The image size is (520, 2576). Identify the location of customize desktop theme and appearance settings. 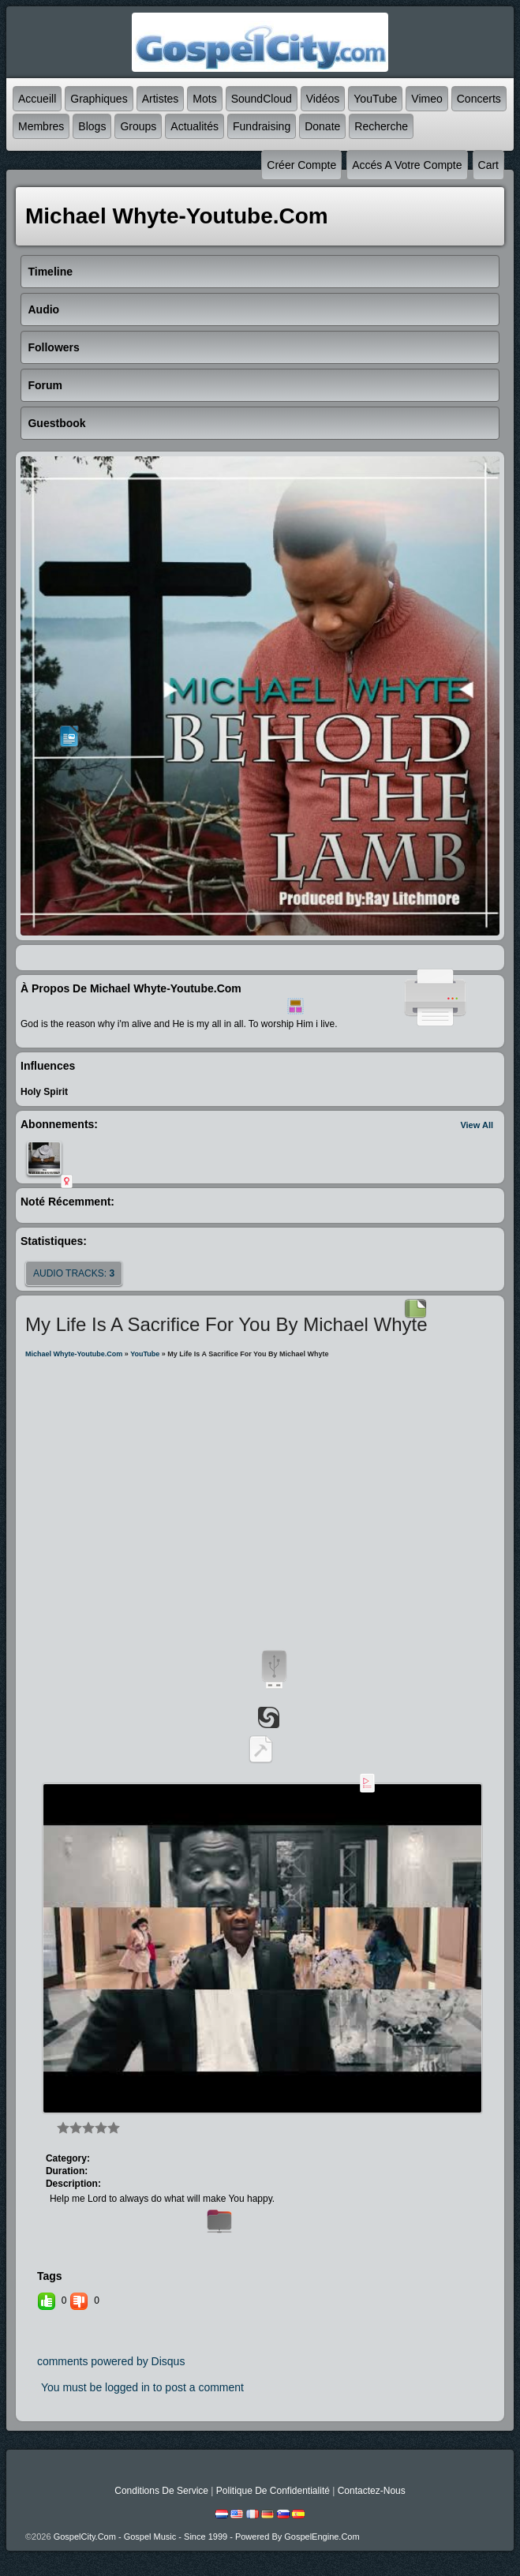
(415, 1308).